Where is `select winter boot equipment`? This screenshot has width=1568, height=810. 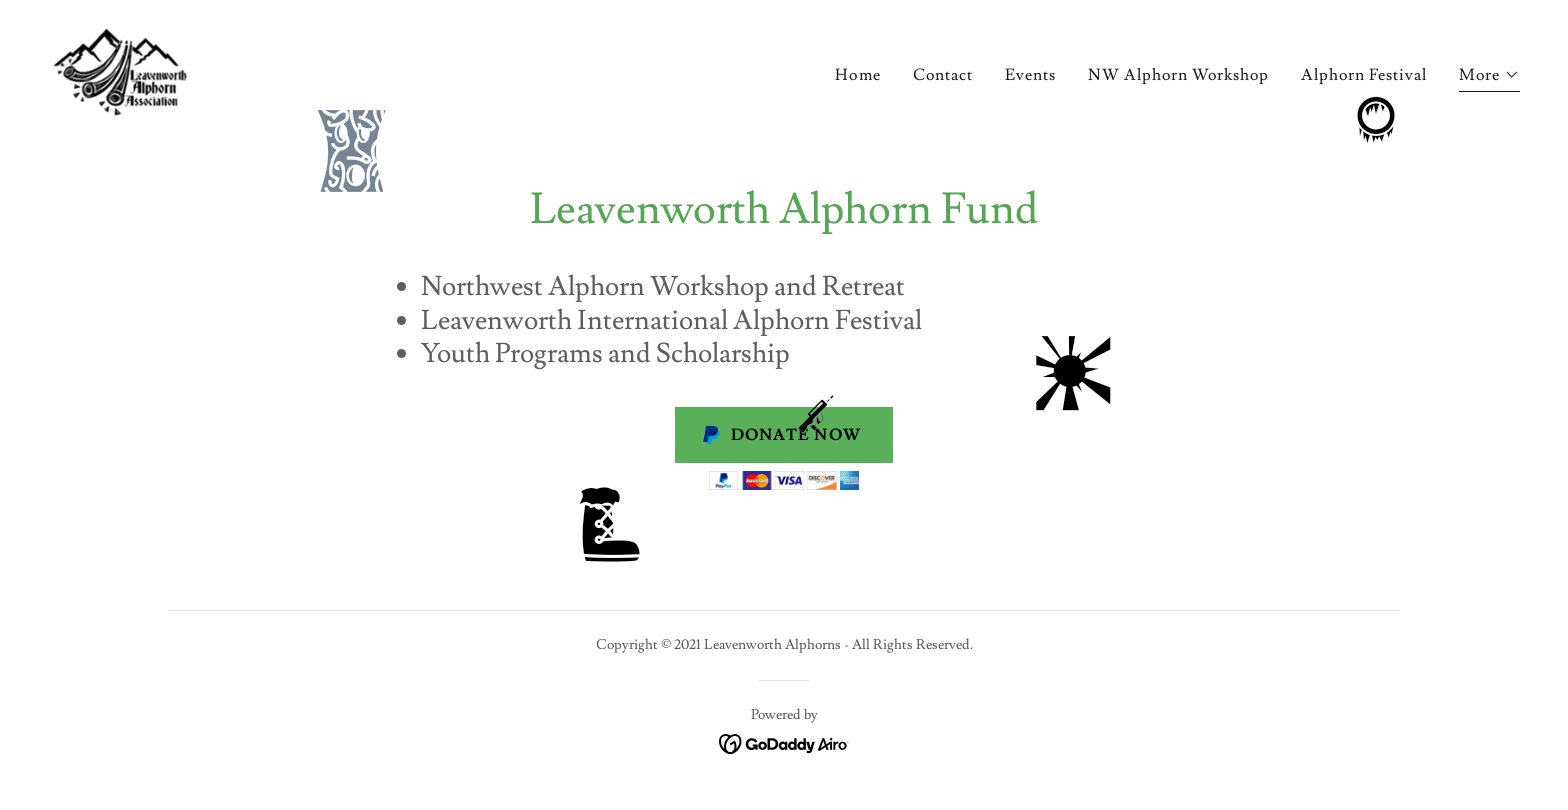
select winter boot equipment is located at coordinates (609, 524).